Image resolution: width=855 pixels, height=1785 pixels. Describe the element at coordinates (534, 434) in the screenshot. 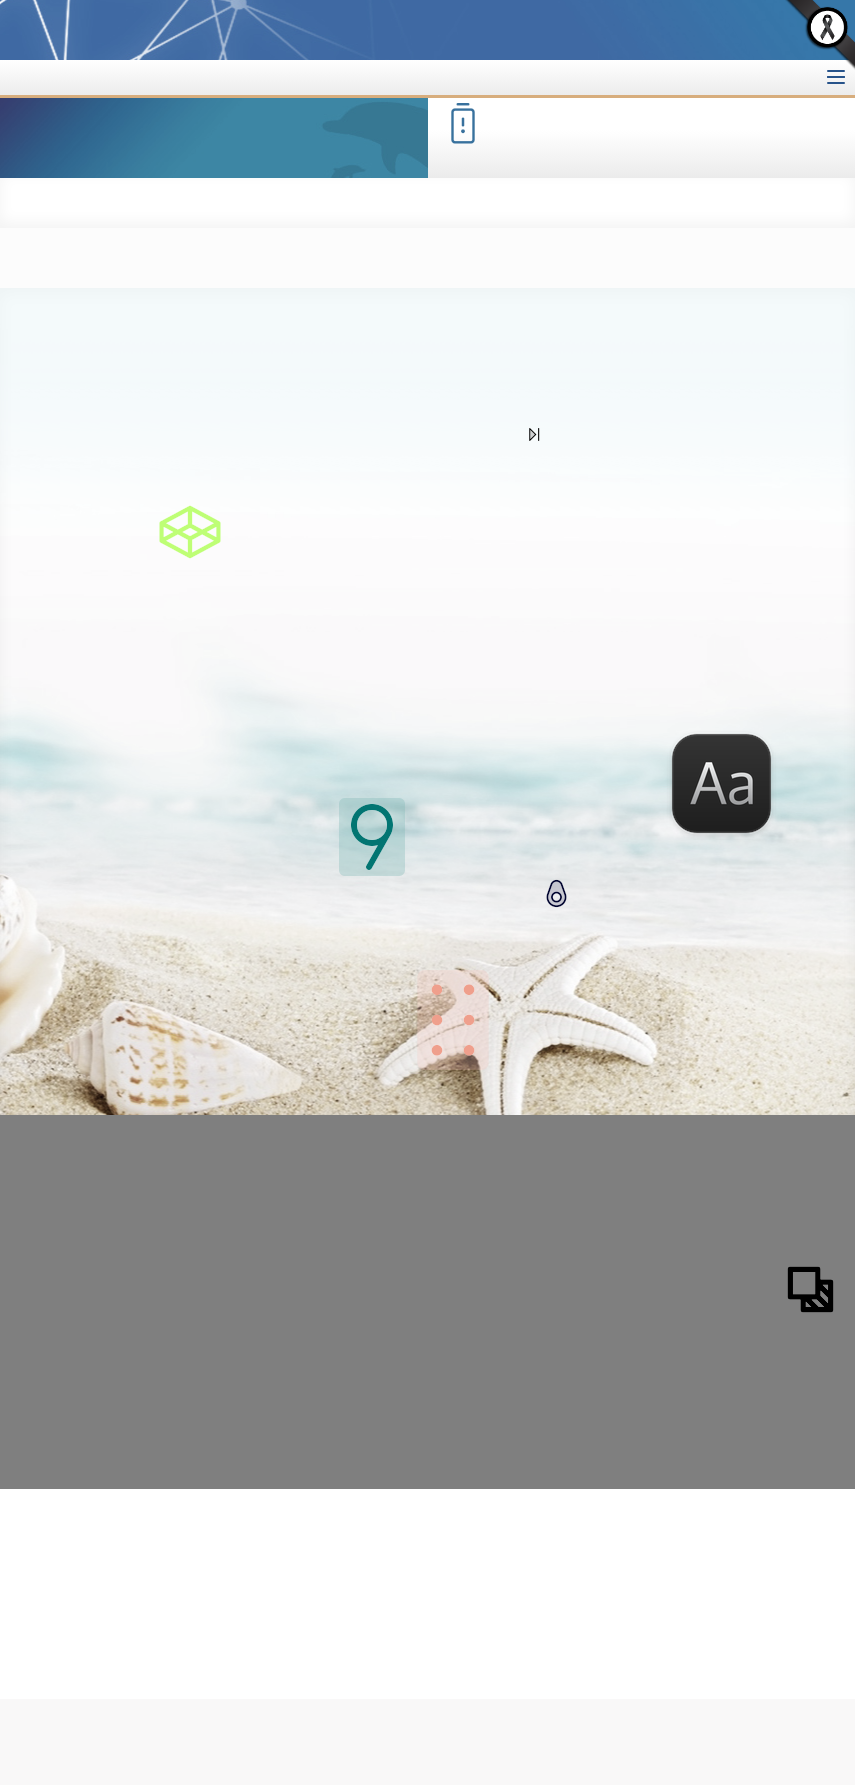

I see `skip to the next item or track` at that location.